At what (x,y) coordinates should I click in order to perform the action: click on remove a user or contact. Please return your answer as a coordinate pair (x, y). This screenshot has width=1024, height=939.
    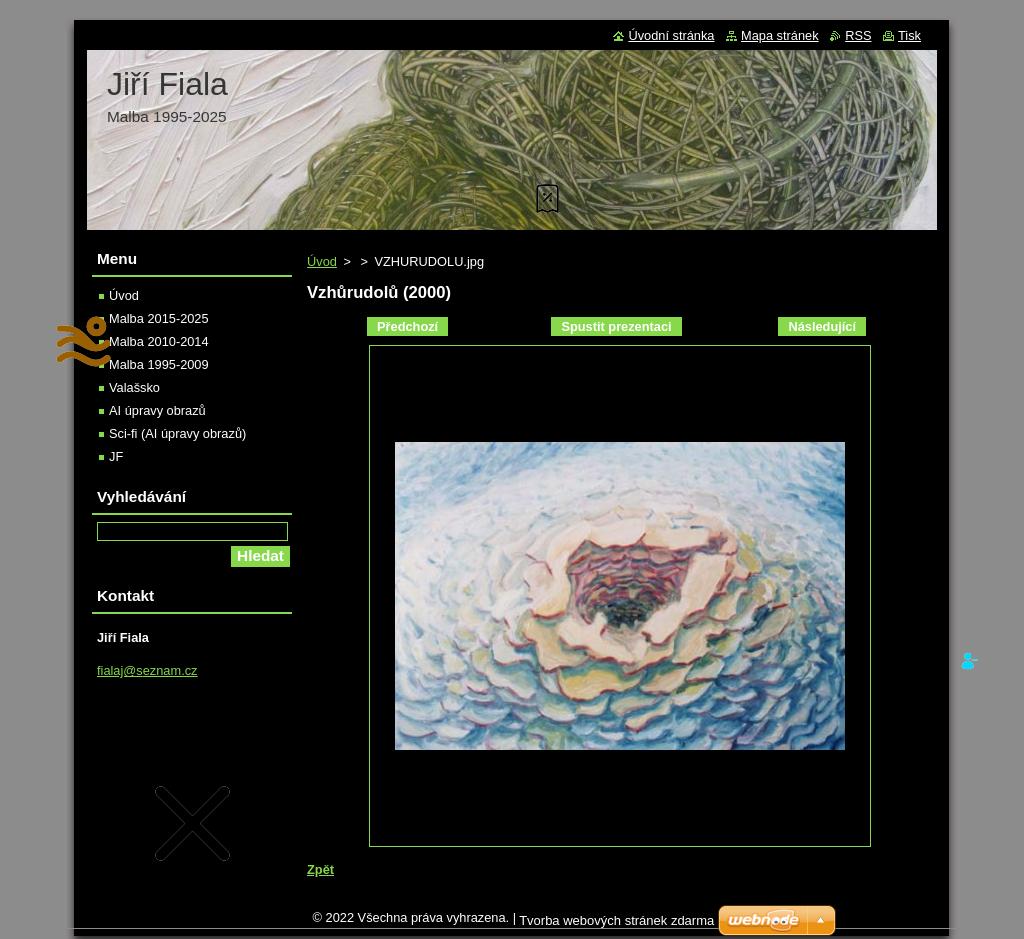
    Looking at the image, I should click on (969, 661).